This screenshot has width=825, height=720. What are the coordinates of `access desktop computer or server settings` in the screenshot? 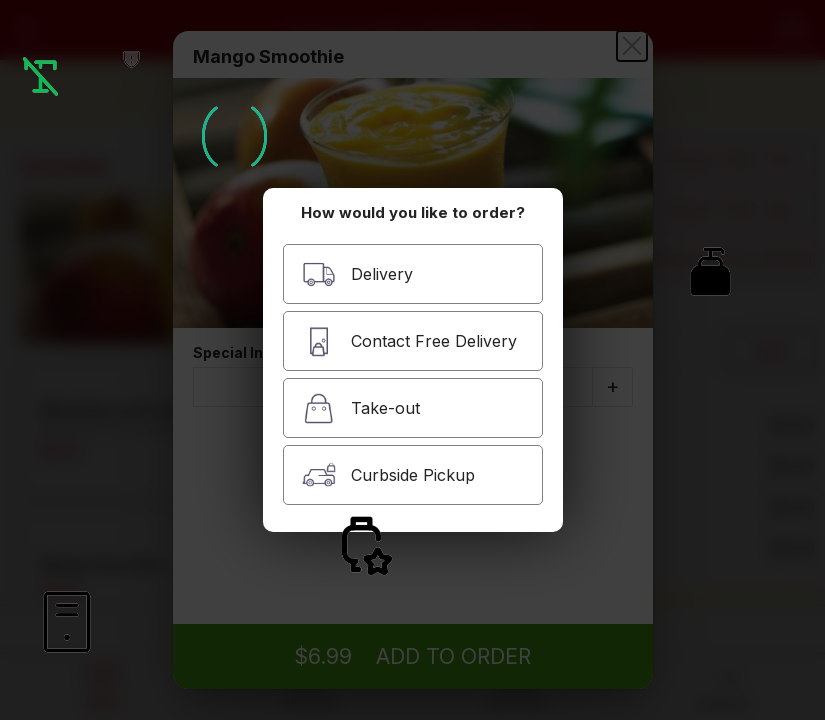 It's located at (67, 622).